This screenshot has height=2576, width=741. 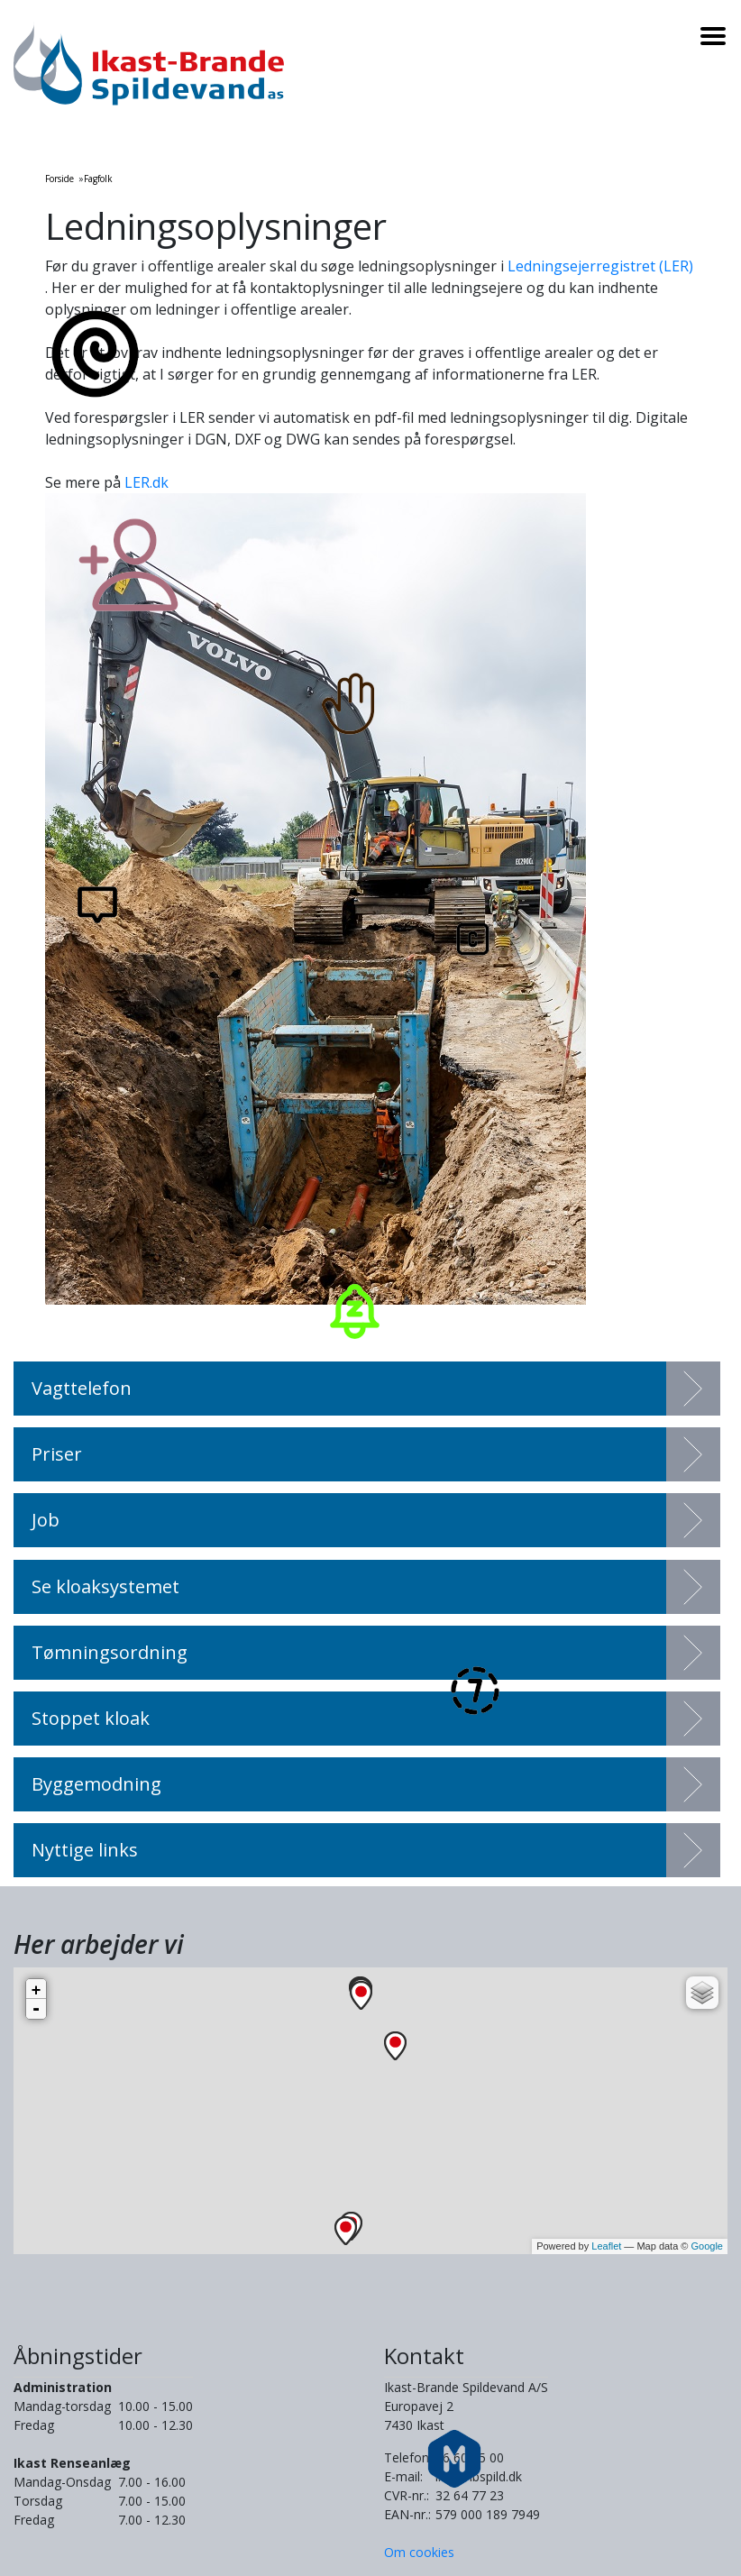 What do you see at coordinates (454, 2459) in the screenshot?
I see `indicates a metro or transit-related feature` at bounding box center [454, 2459].